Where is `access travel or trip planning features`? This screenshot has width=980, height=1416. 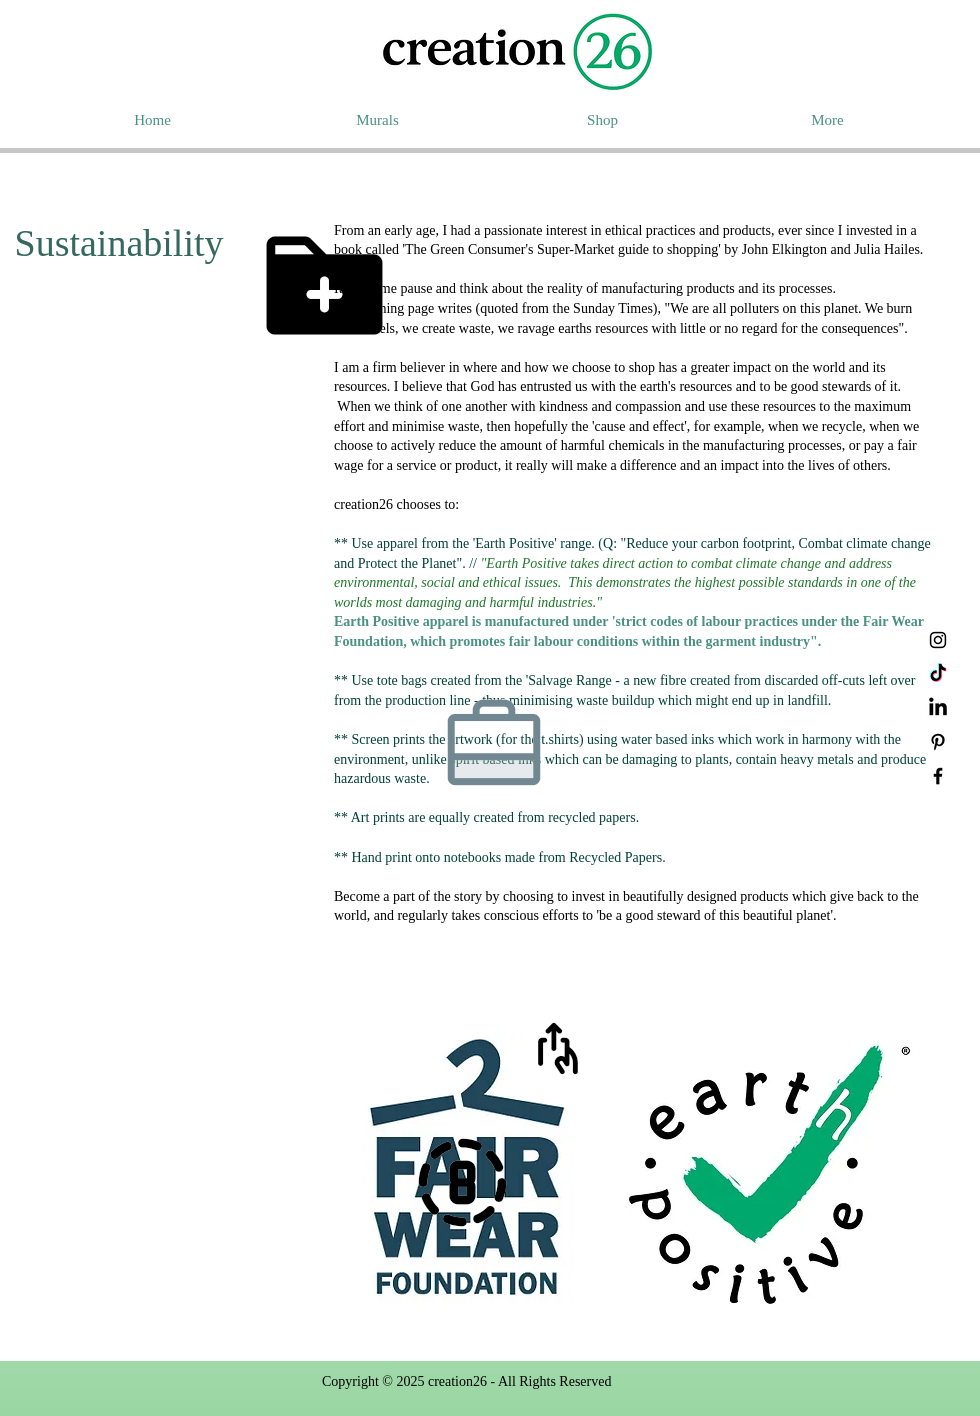 access travel or trip planning features is located at coordinates (494, 746).